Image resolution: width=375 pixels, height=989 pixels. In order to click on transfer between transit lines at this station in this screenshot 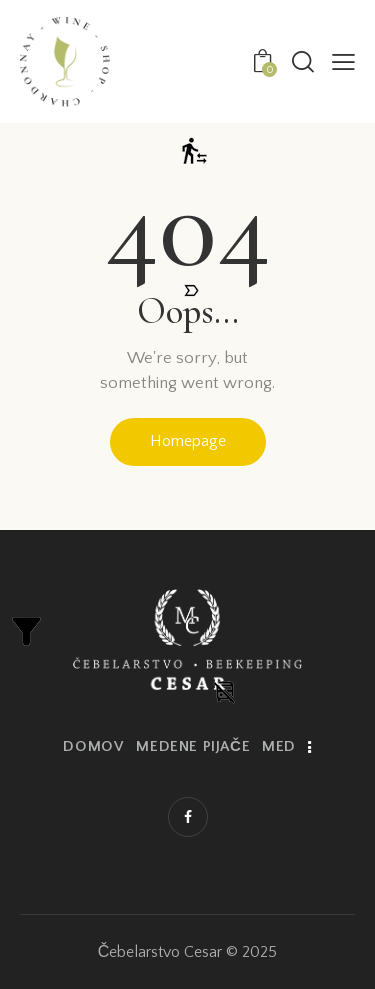, I will do `click(194, 150)`.